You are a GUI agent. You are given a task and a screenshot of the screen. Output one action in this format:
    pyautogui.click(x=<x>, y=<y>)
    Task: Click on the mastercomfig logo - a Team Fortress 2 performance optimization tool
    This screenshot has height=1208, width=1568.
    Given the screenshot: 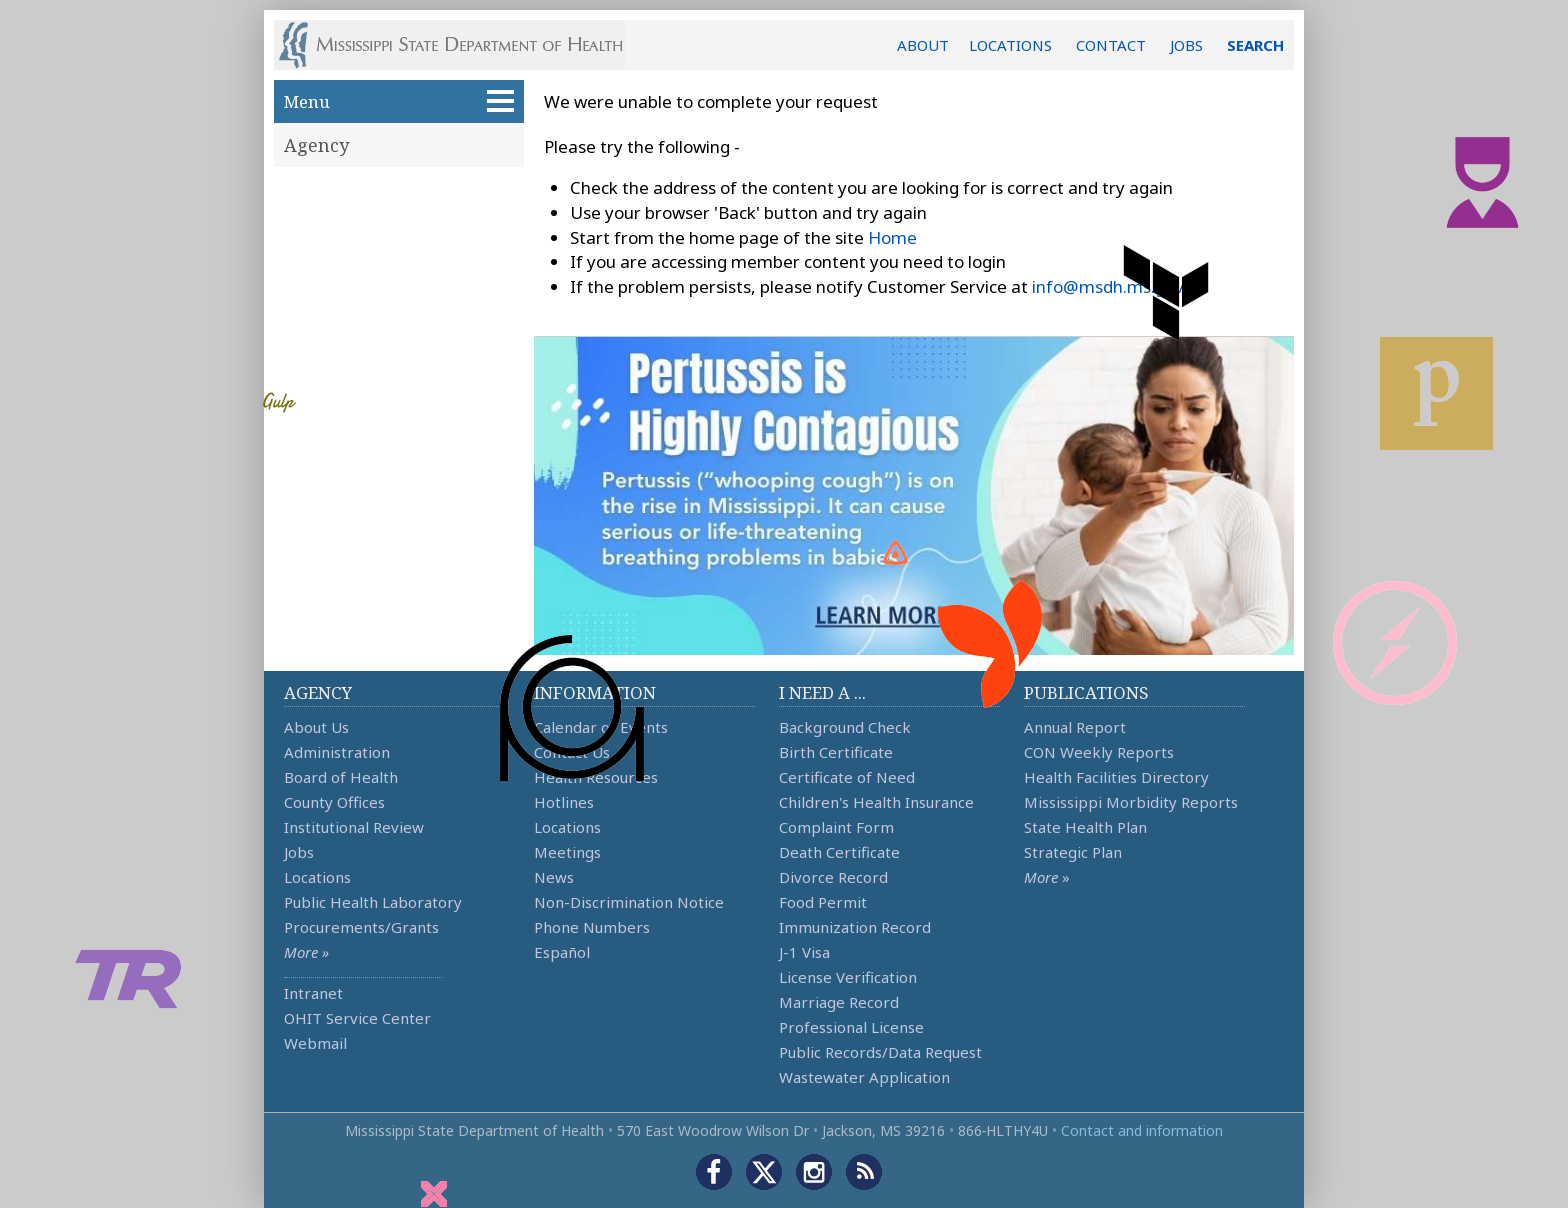 What is the action you would take?
    pyautogui.click(x=572, y=708)
    